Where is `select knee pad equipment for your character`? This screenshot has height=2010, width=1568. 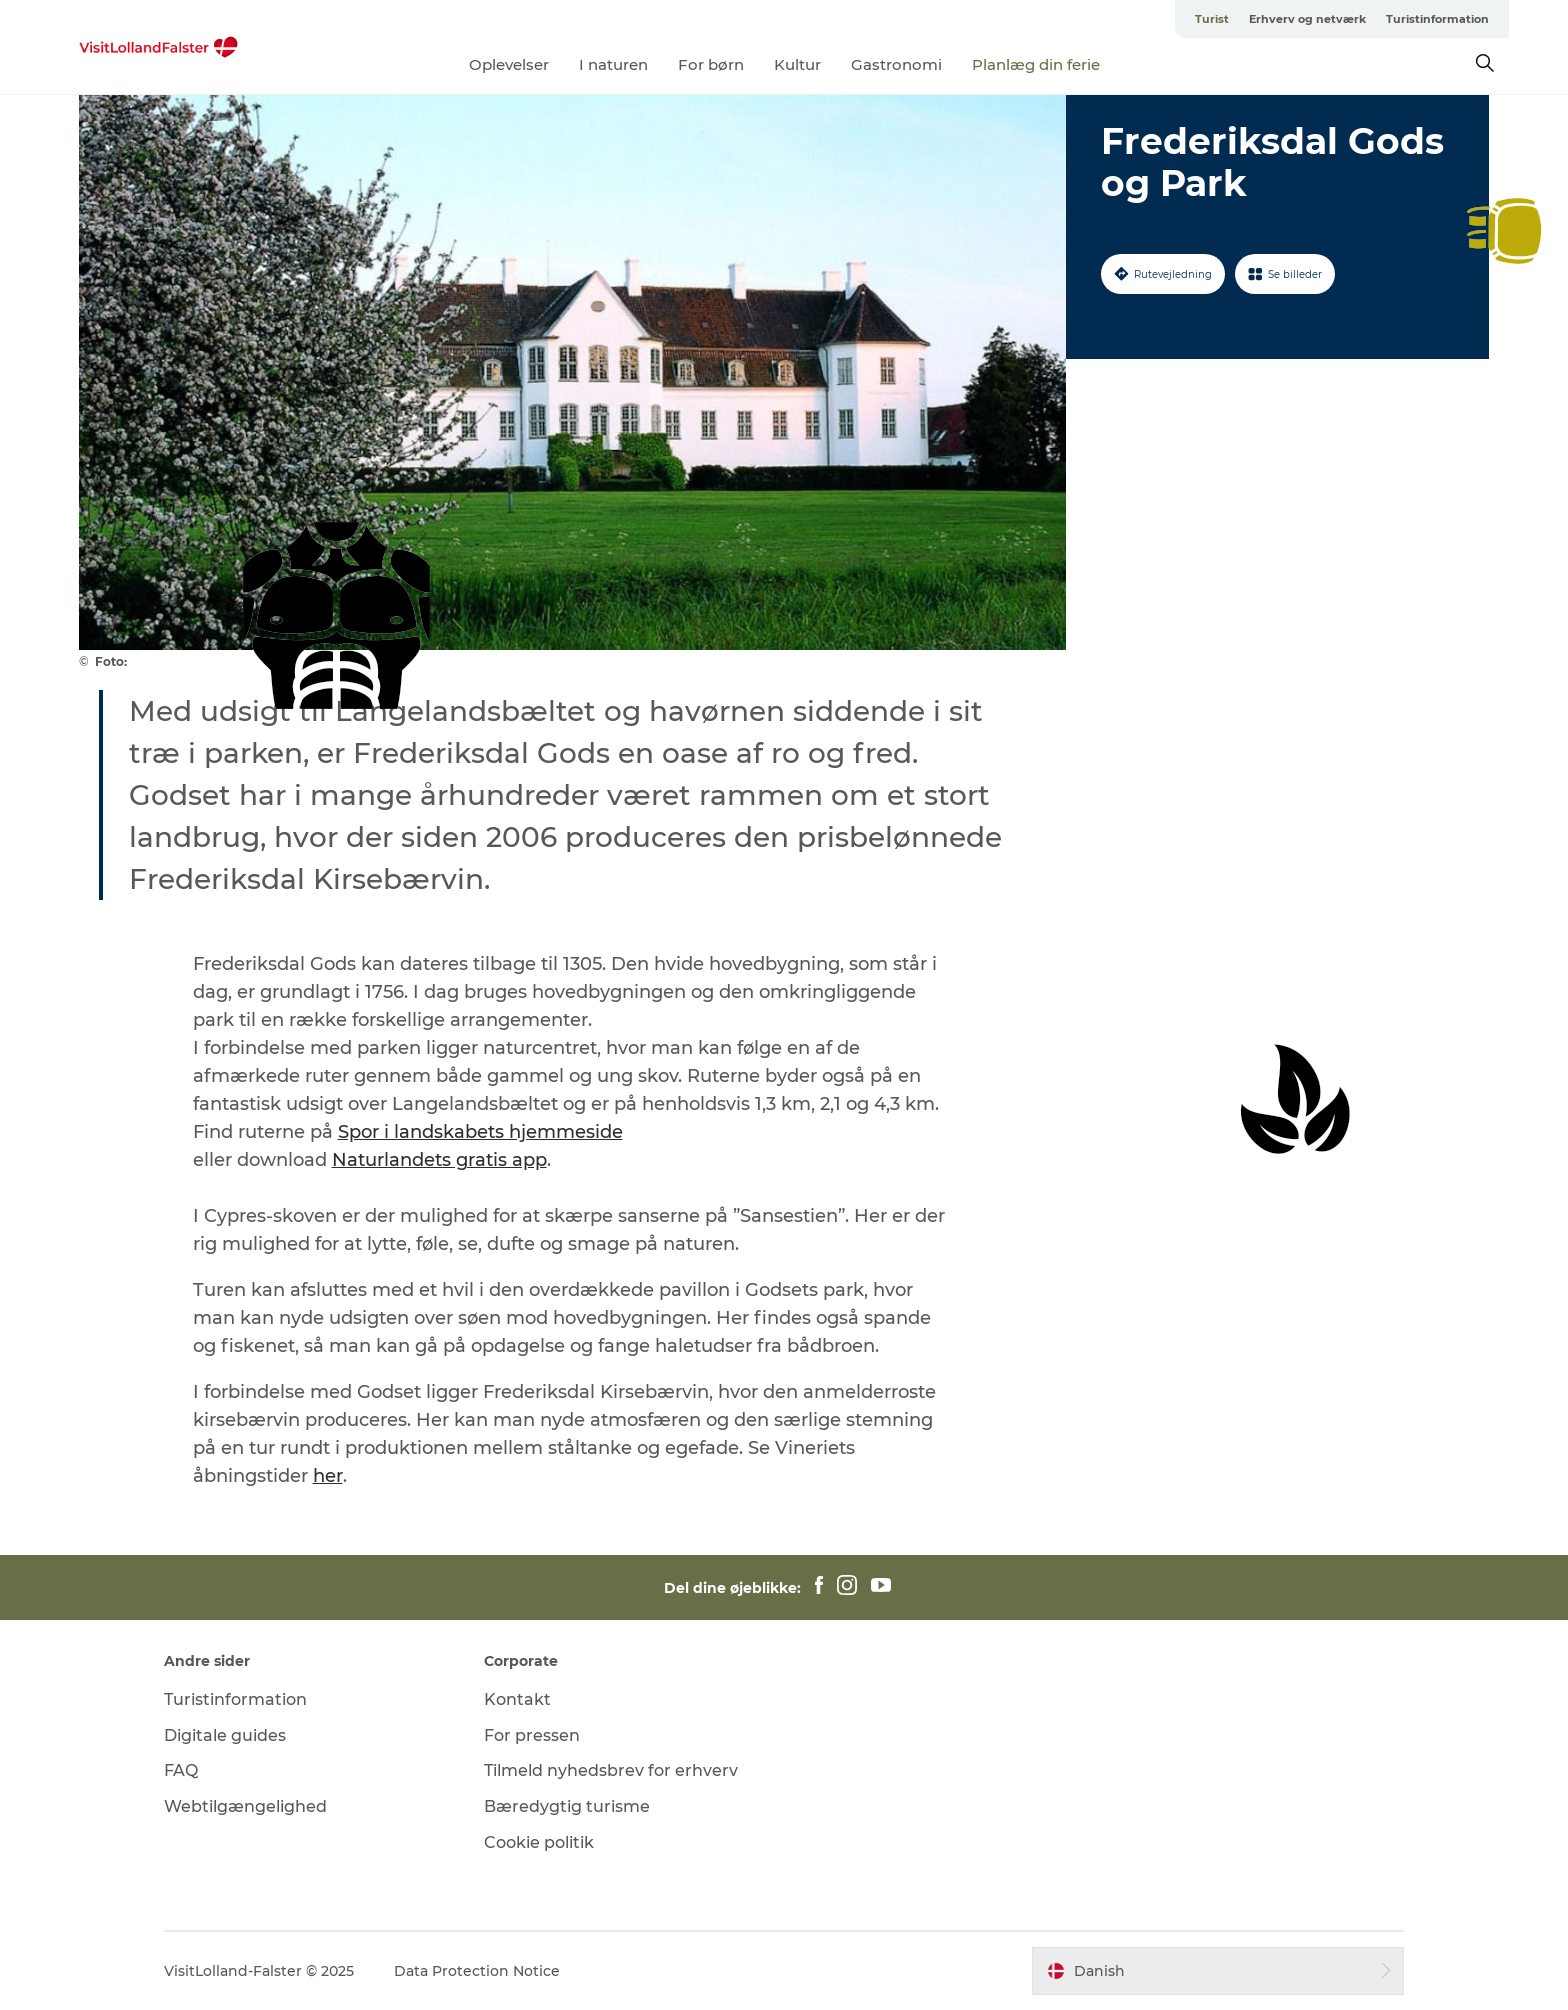
select knee pad equipment for your character is located at coordinates (1504, 231).